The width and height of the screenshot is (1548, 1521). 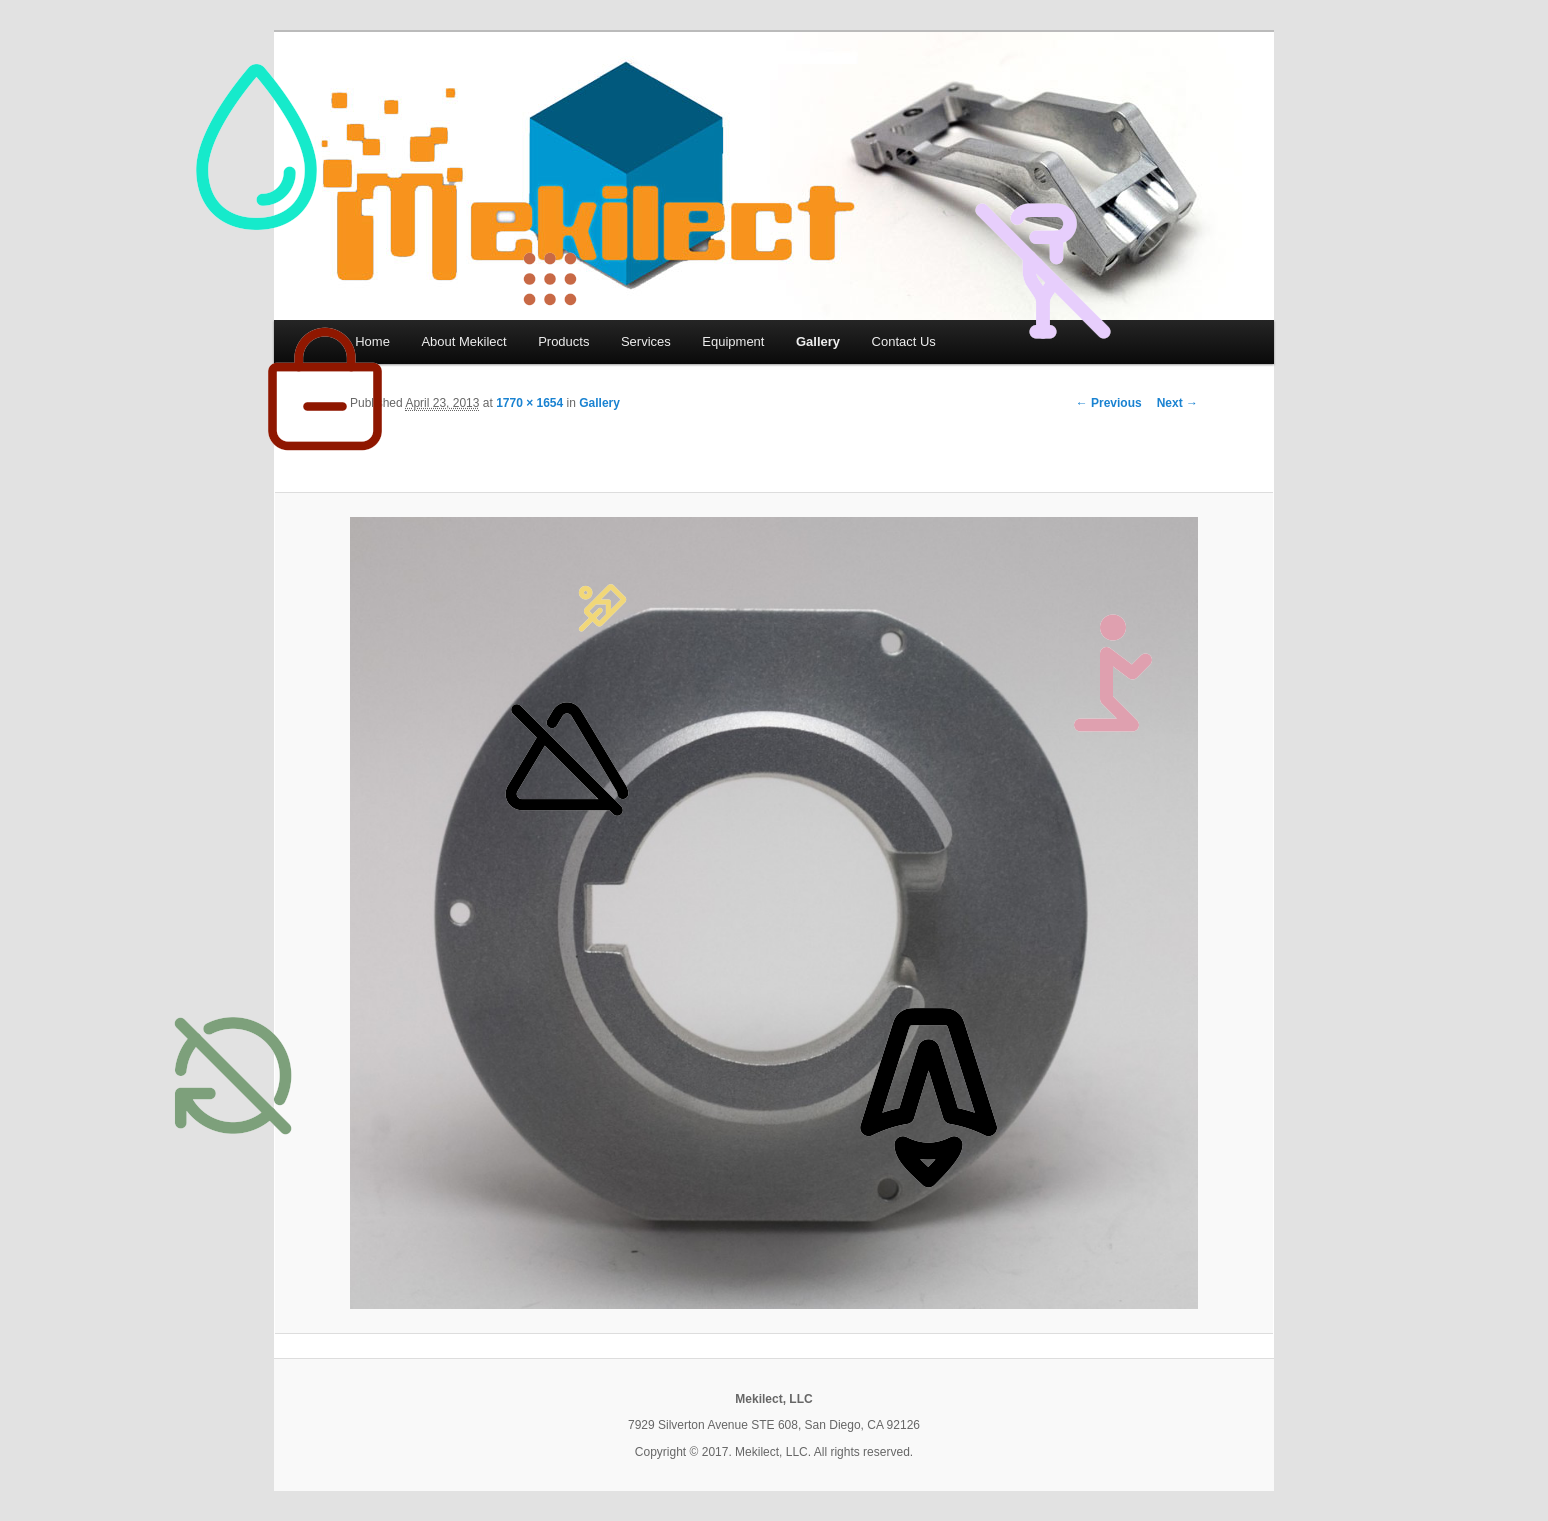 What do you see at coordinates (233, 1076) in the screenshot?
I see `disable browsing history tracking` at bounding box center [233, 1076].